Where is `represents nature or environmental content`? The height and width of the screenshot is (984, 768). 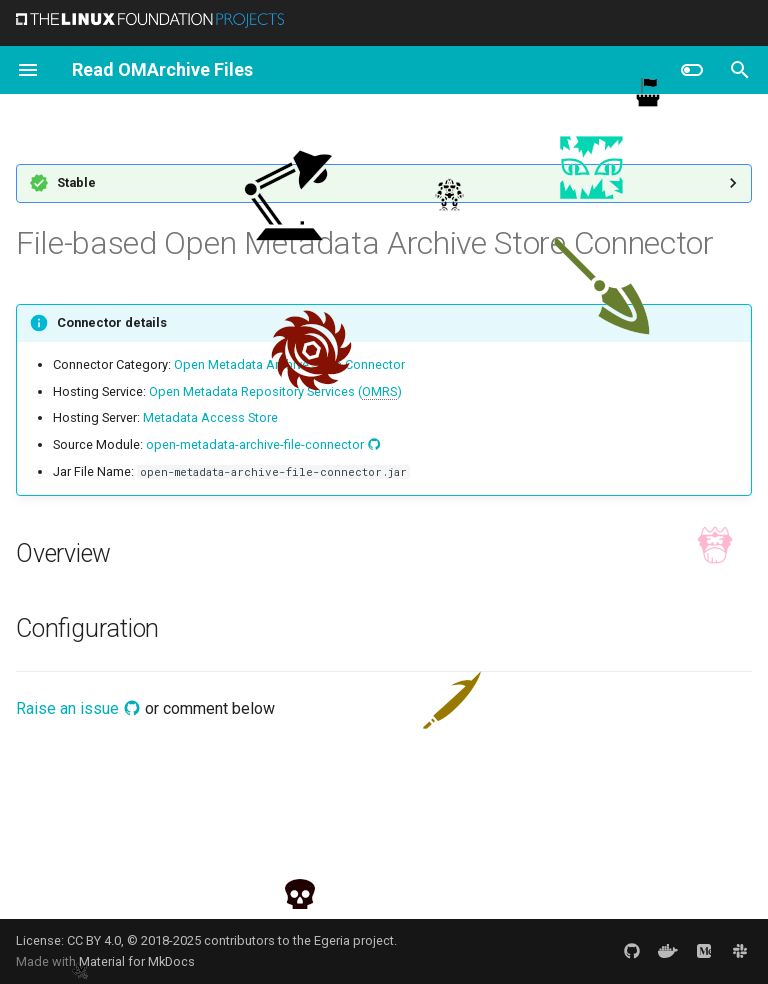 represents nature or environmental content is located at coordinates (80, 971).